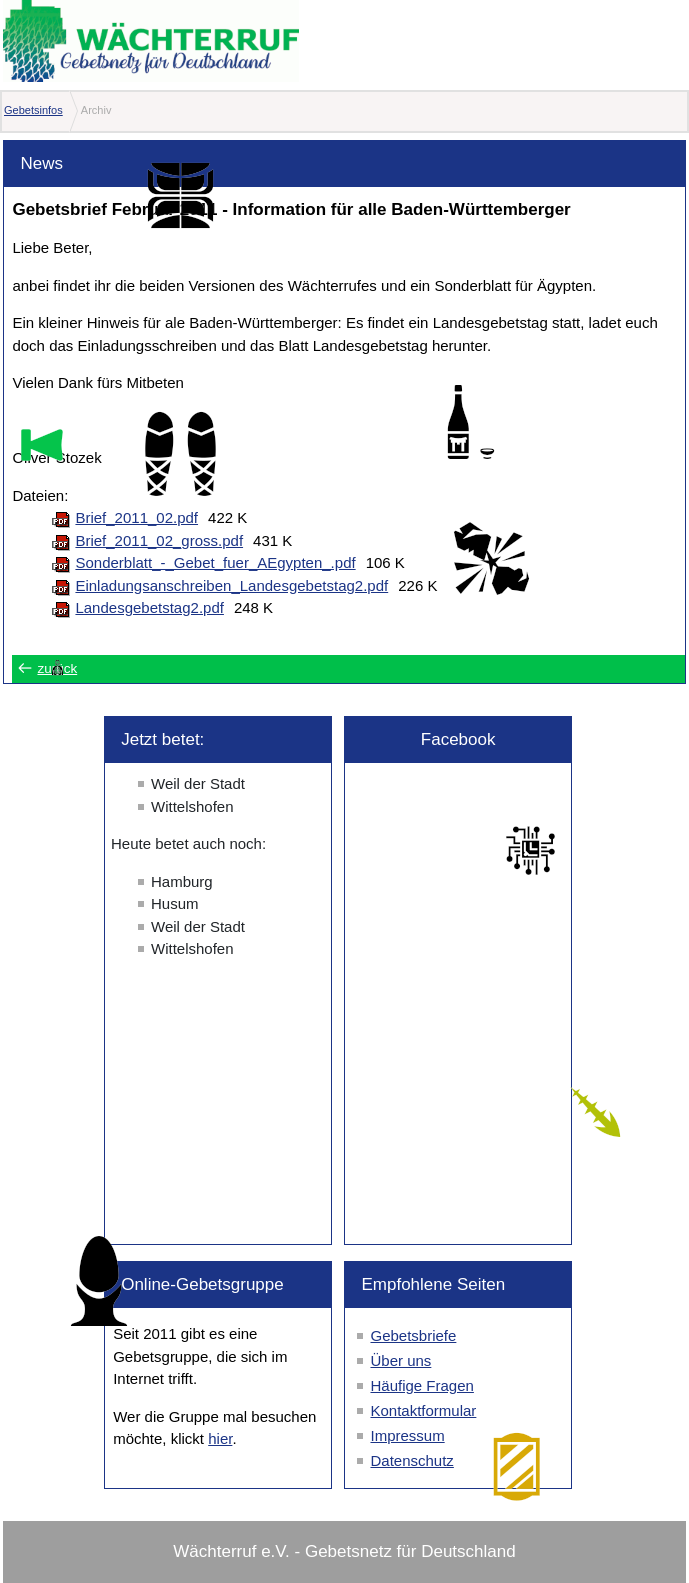  Describe the element at coordinates (57, 667) in the screenshot. I see `practice target for shooting range simulation` at that location.